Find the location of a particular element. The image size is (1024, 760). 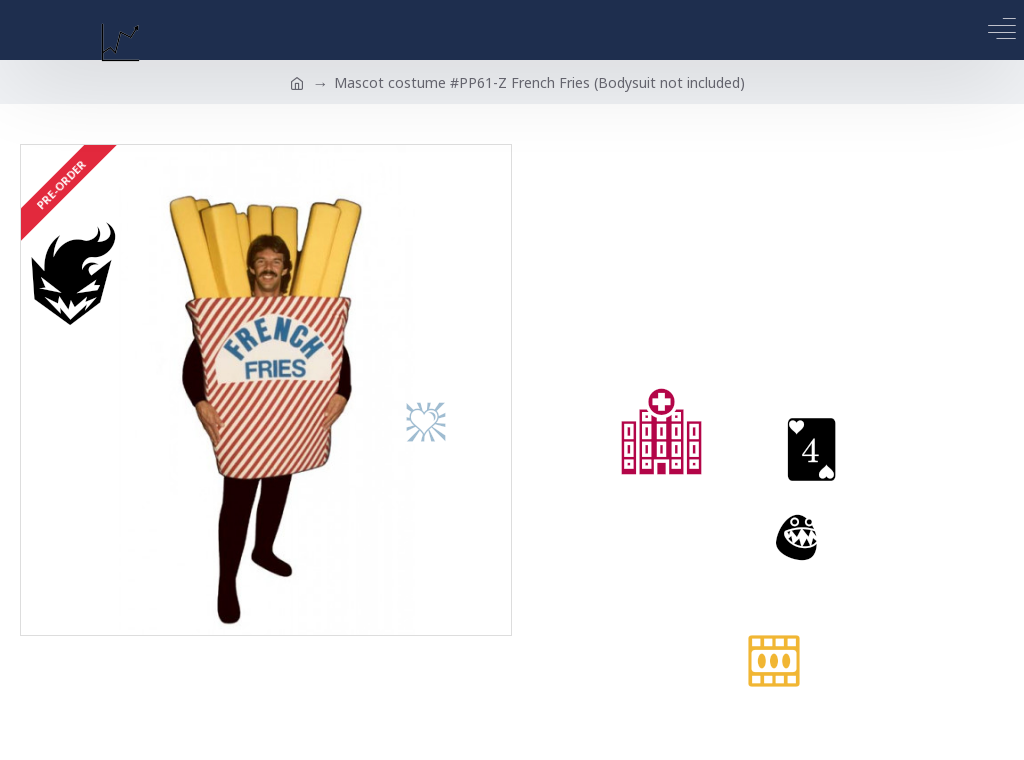

four of hearts playing card is located at coordinates (811, 449).